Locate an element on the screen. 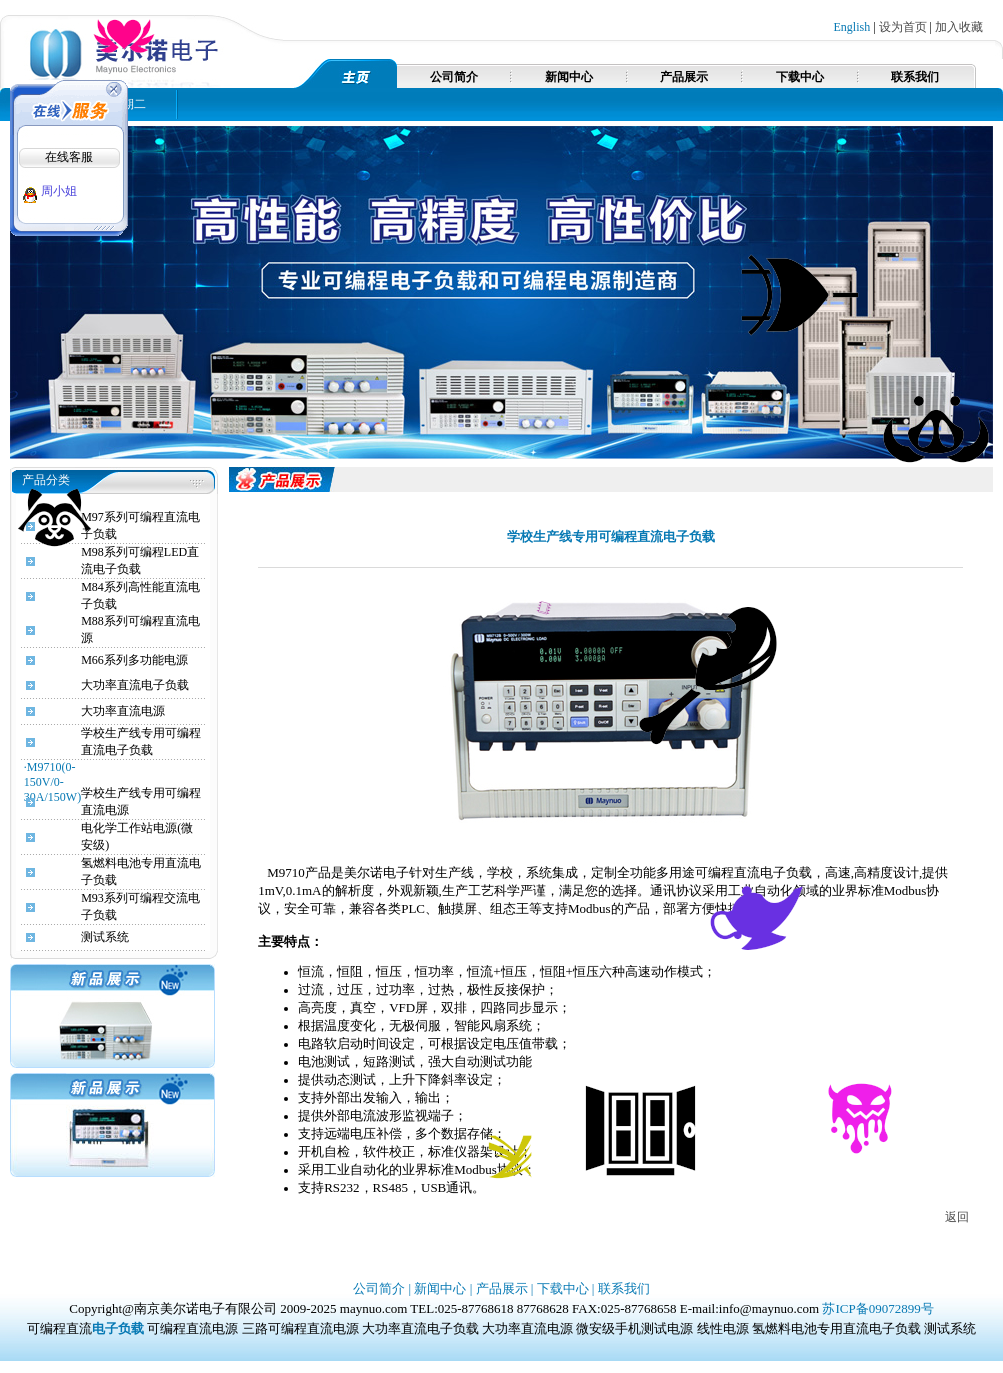 The image size is (1003, 1373). raccoon character or mascot avatar is located at coordinates (54, 517).